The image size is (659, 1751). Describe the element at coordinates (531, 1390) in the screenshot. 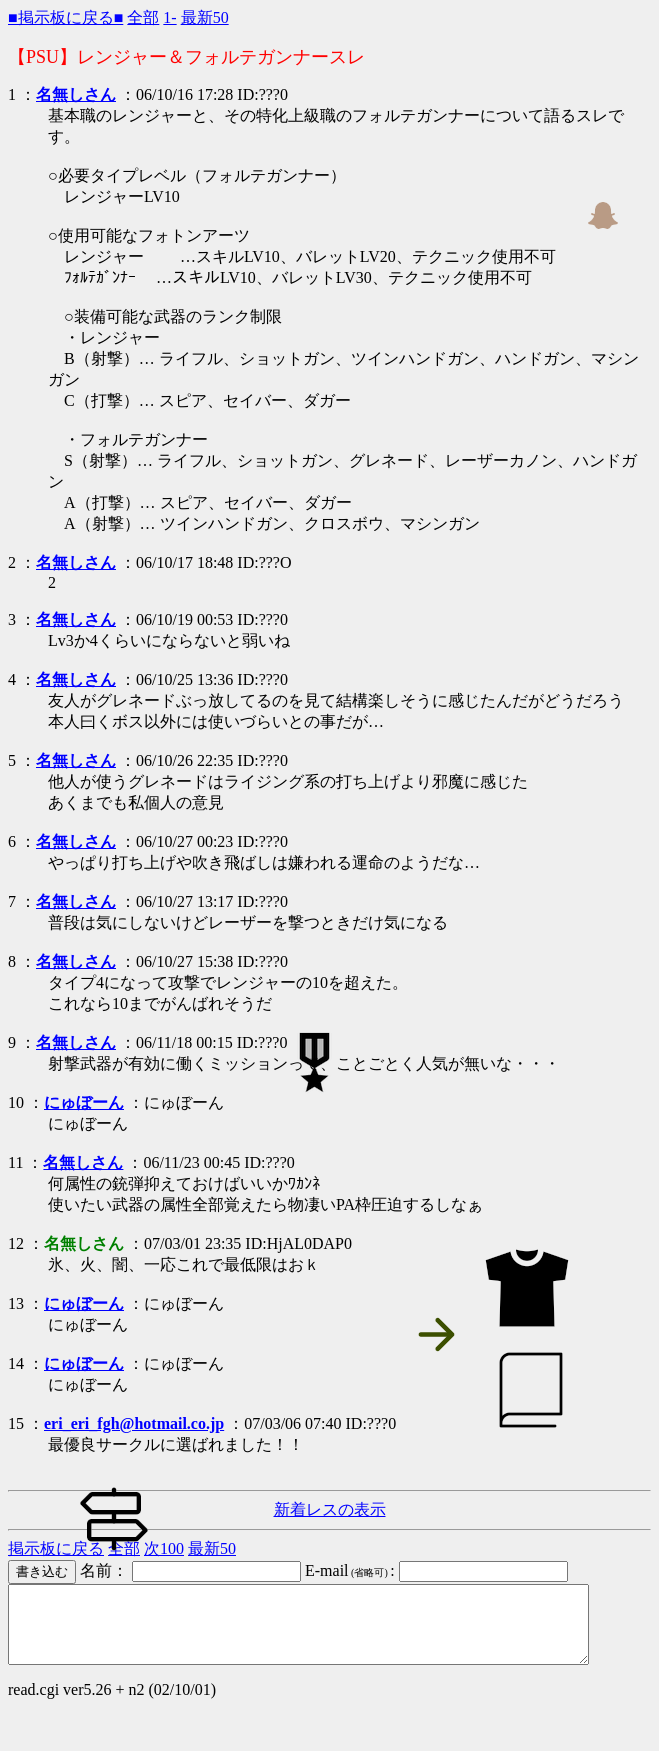

I see `open a book or reading view` at that location.